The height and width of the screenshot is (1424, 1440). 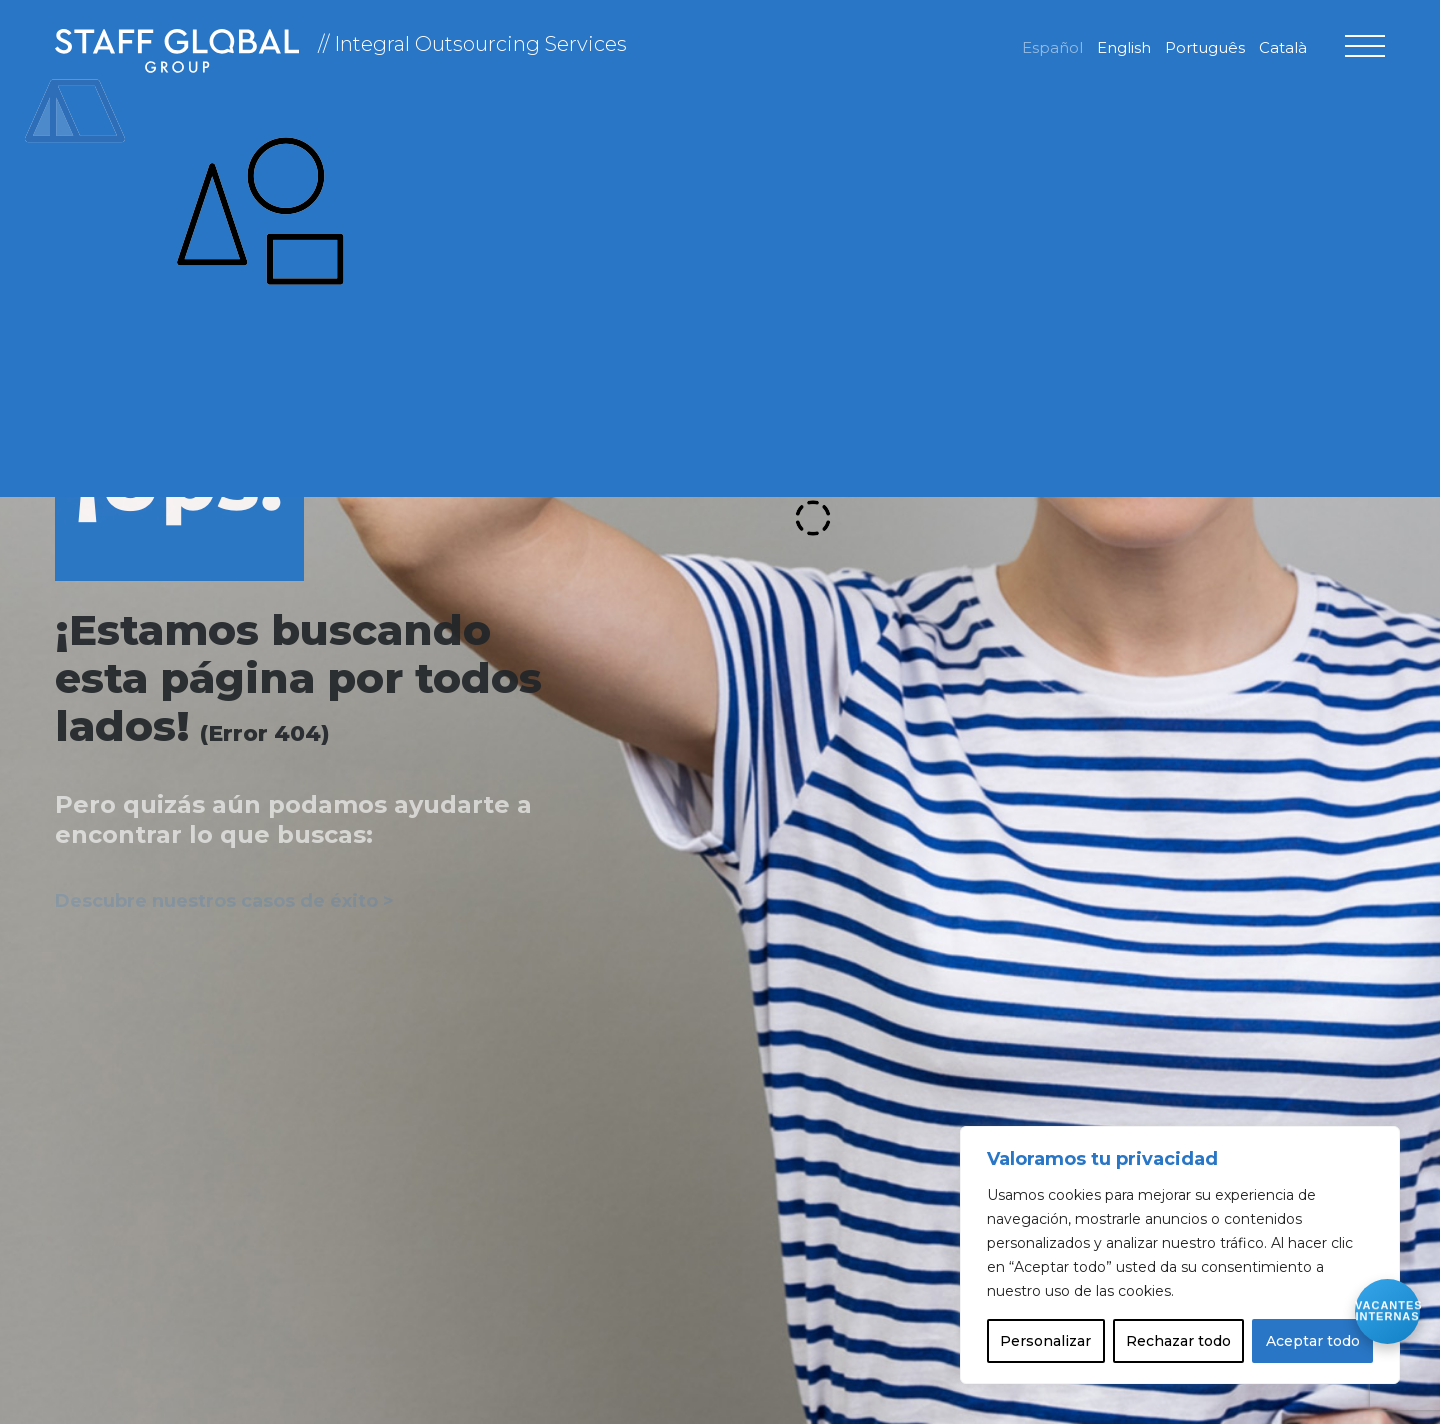 I want to click on view camping or outdoor locations, so click(x=75, y=114).